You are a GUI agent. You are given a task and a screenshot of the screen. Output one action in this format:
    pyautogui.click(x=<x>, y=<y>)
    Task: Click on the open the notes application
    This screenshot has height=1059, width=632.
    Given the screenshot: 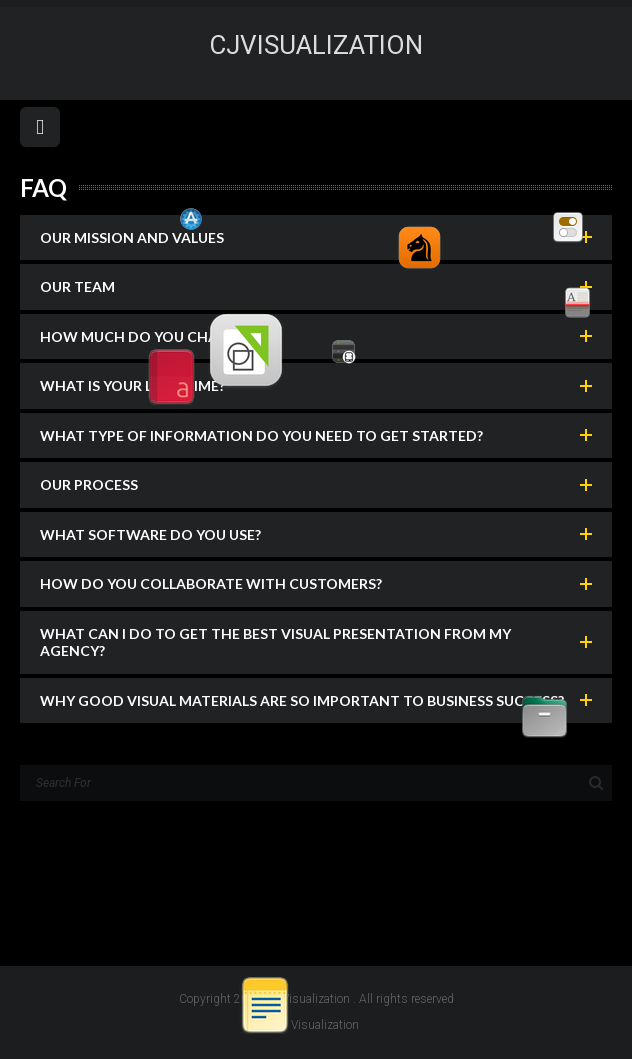 What is the action you would take?
    pyautogui.click(x=265, y=1005)
    